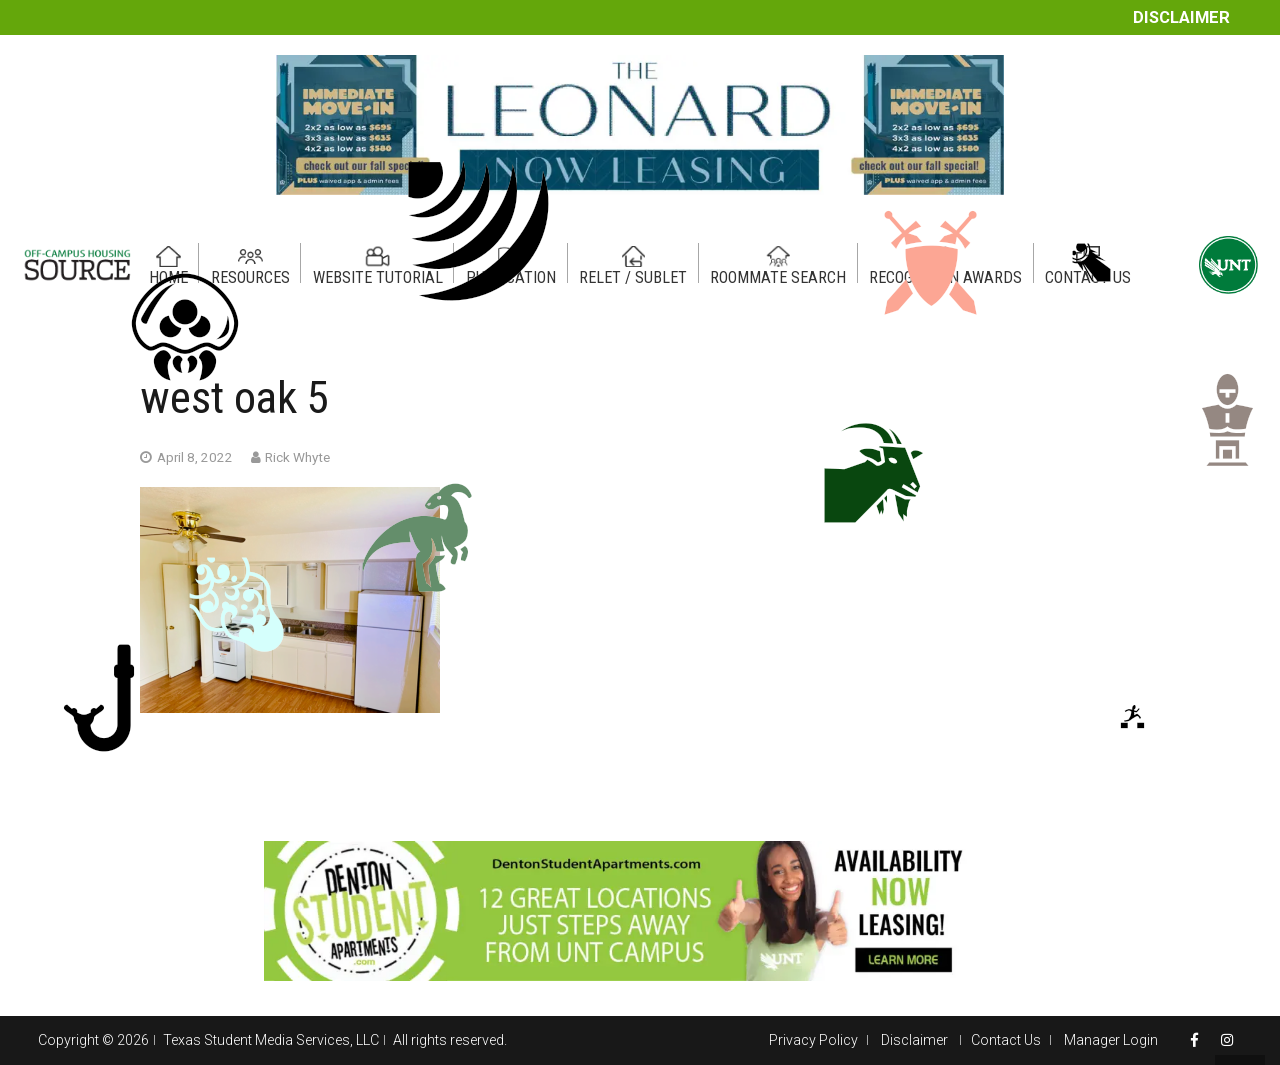 This screenshot has height=1065, width=1280. I want to click on select parasaurolophus dinosaur character, so click(417, 538).